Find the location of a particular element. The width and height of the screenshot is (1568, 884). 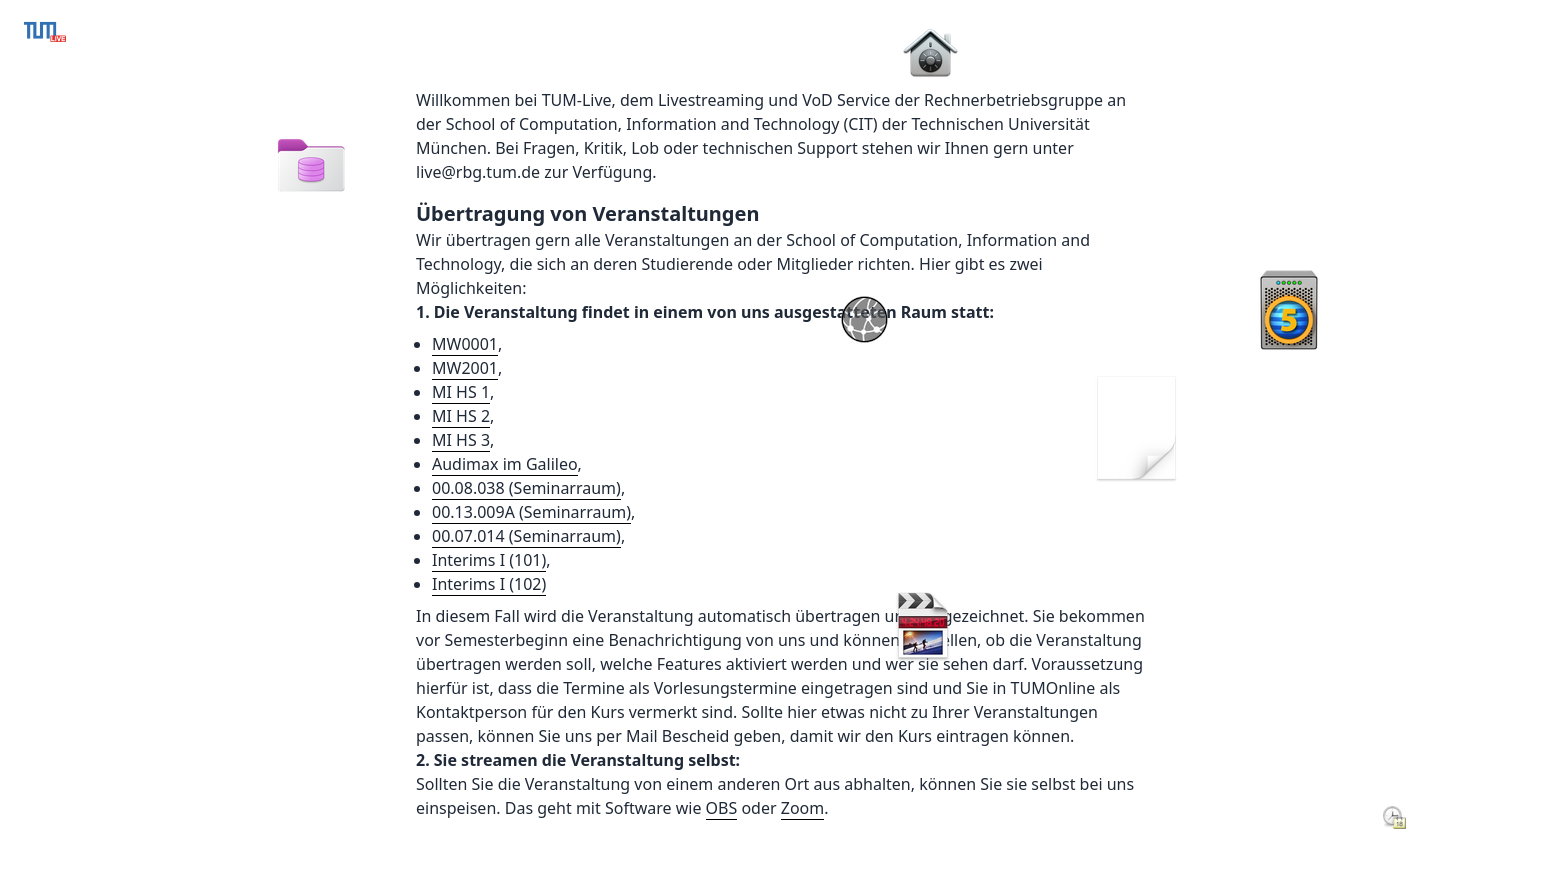

RAID 5 storage configuration status is located at coordinates (1289, 310).